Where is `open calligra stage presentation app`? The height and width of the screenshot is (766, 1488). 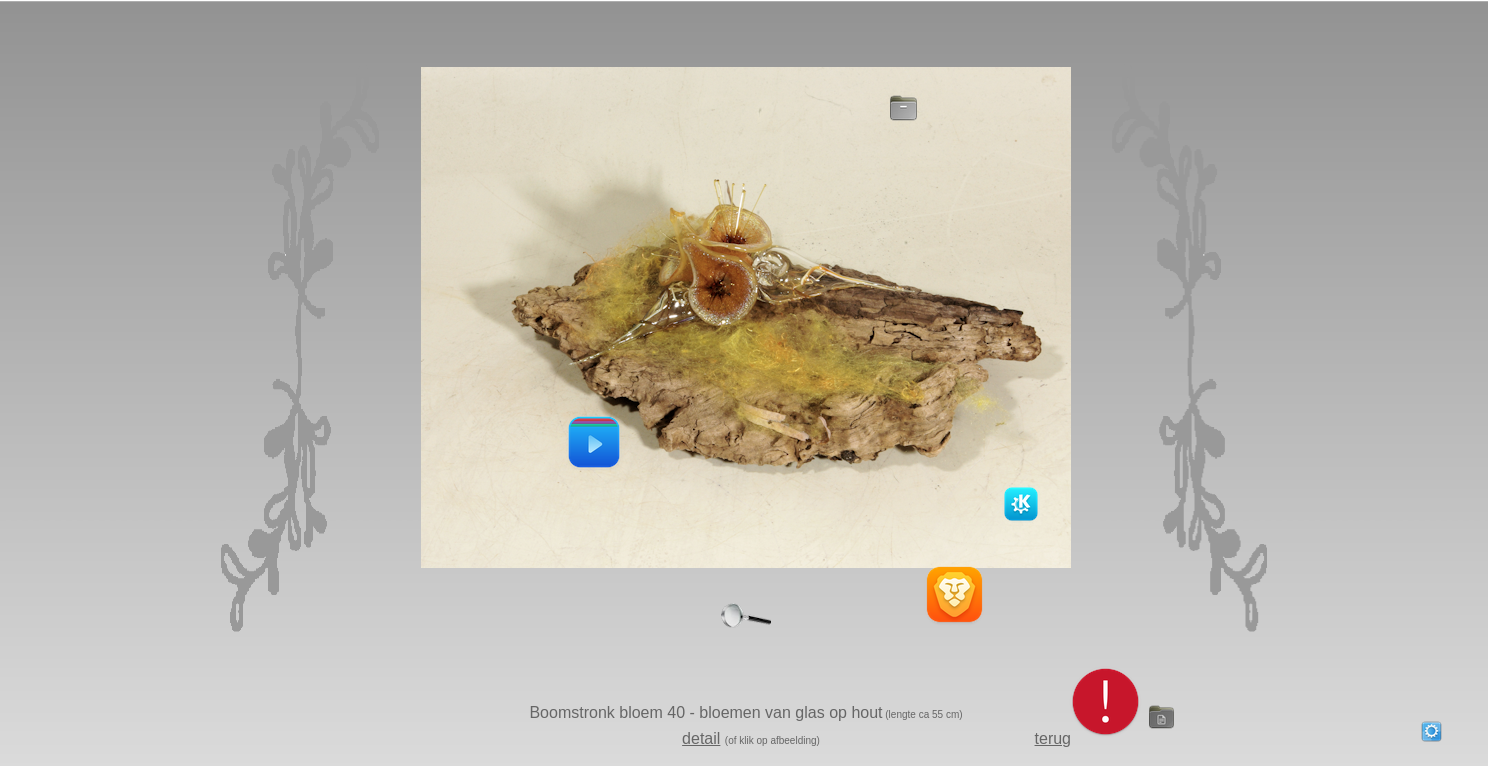 open calligra stage presentation app is located at coordinates (594, 442).